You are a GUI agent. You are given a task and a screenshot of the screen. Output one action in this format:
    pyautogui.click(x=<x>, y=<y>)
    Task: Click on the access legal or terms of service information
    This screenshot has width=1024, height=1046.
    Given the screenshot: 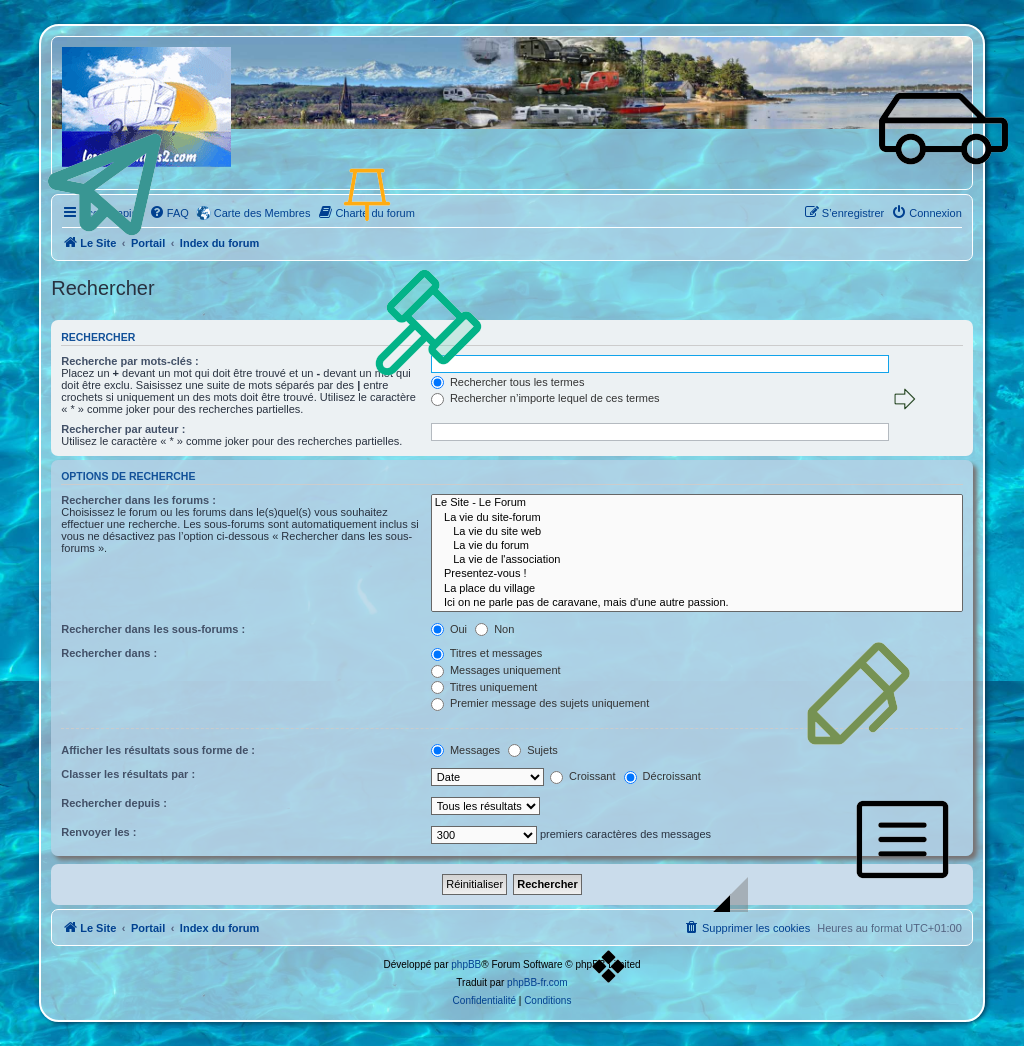 What is the action you would take?
    pyautogui.click(x=424, y=326)
    